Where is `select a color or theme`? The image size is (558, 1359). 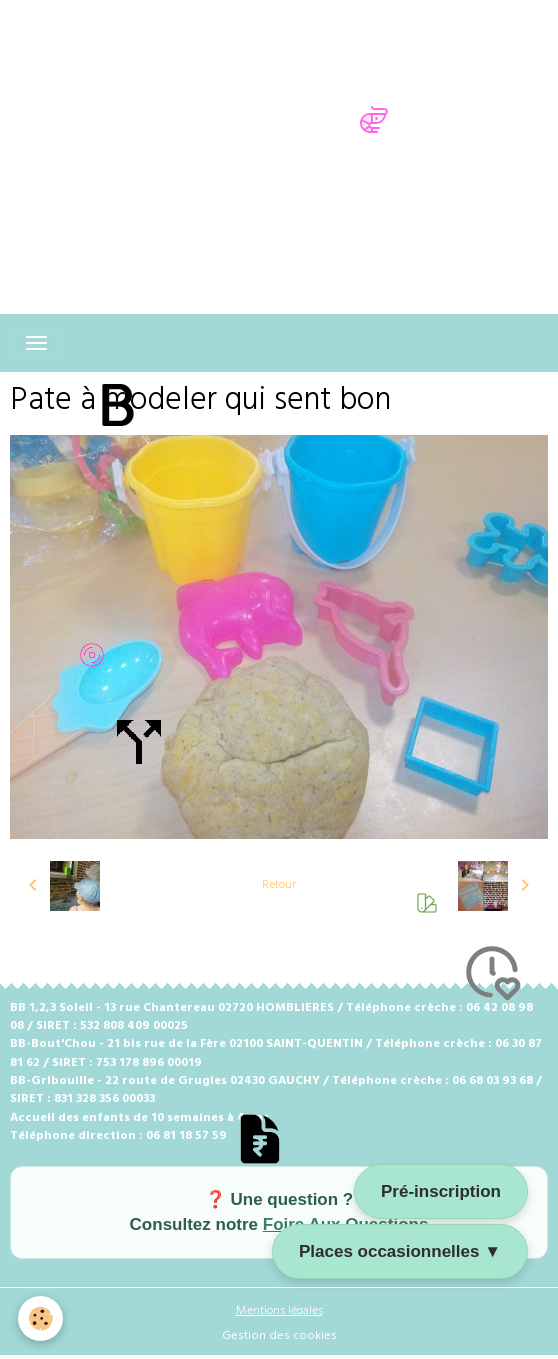
select a color or theme is located at coordinates (427, 903).